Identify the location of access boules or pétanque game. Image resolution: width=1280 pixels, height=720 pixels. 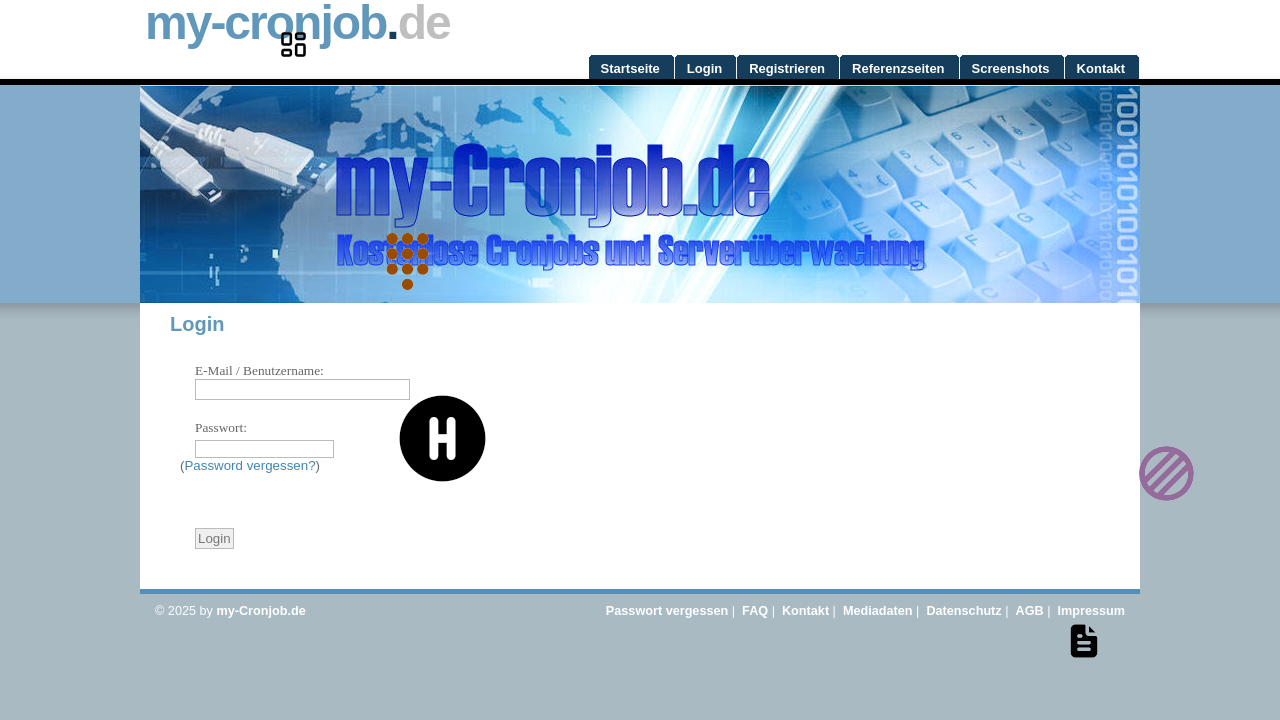
(1166, 473).